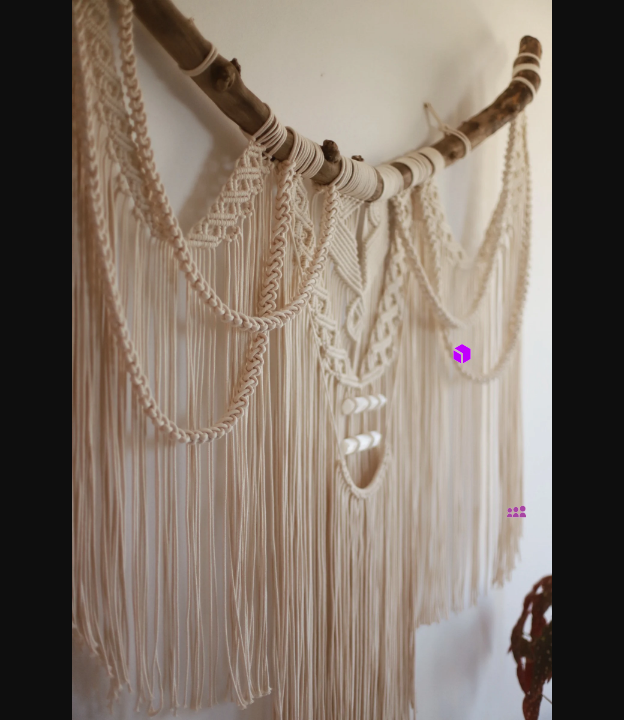 The image size is (624, 720). I want to click on link to MySpace profile, so click(516, 511).